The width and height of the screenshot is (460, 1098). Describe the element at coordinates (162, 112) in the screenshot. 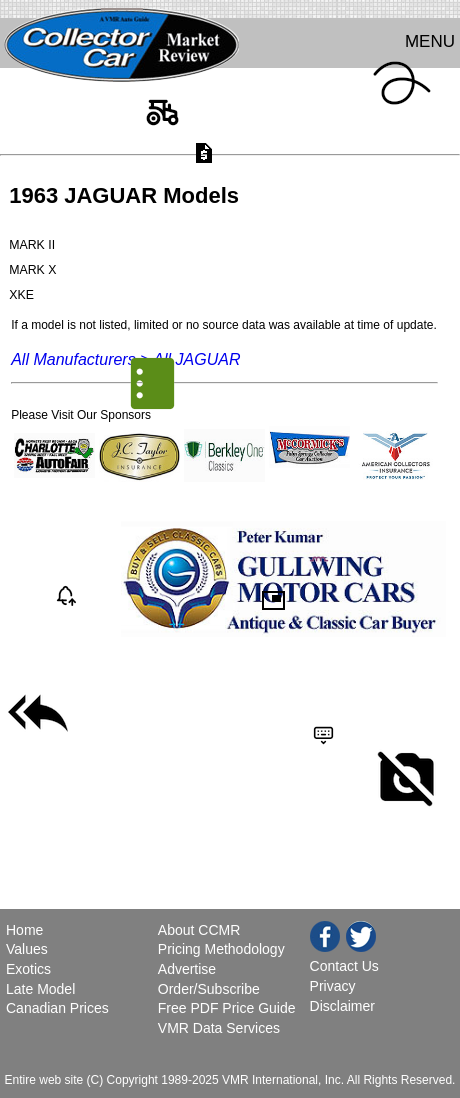

I see `access farming or agricultural features` at that location.